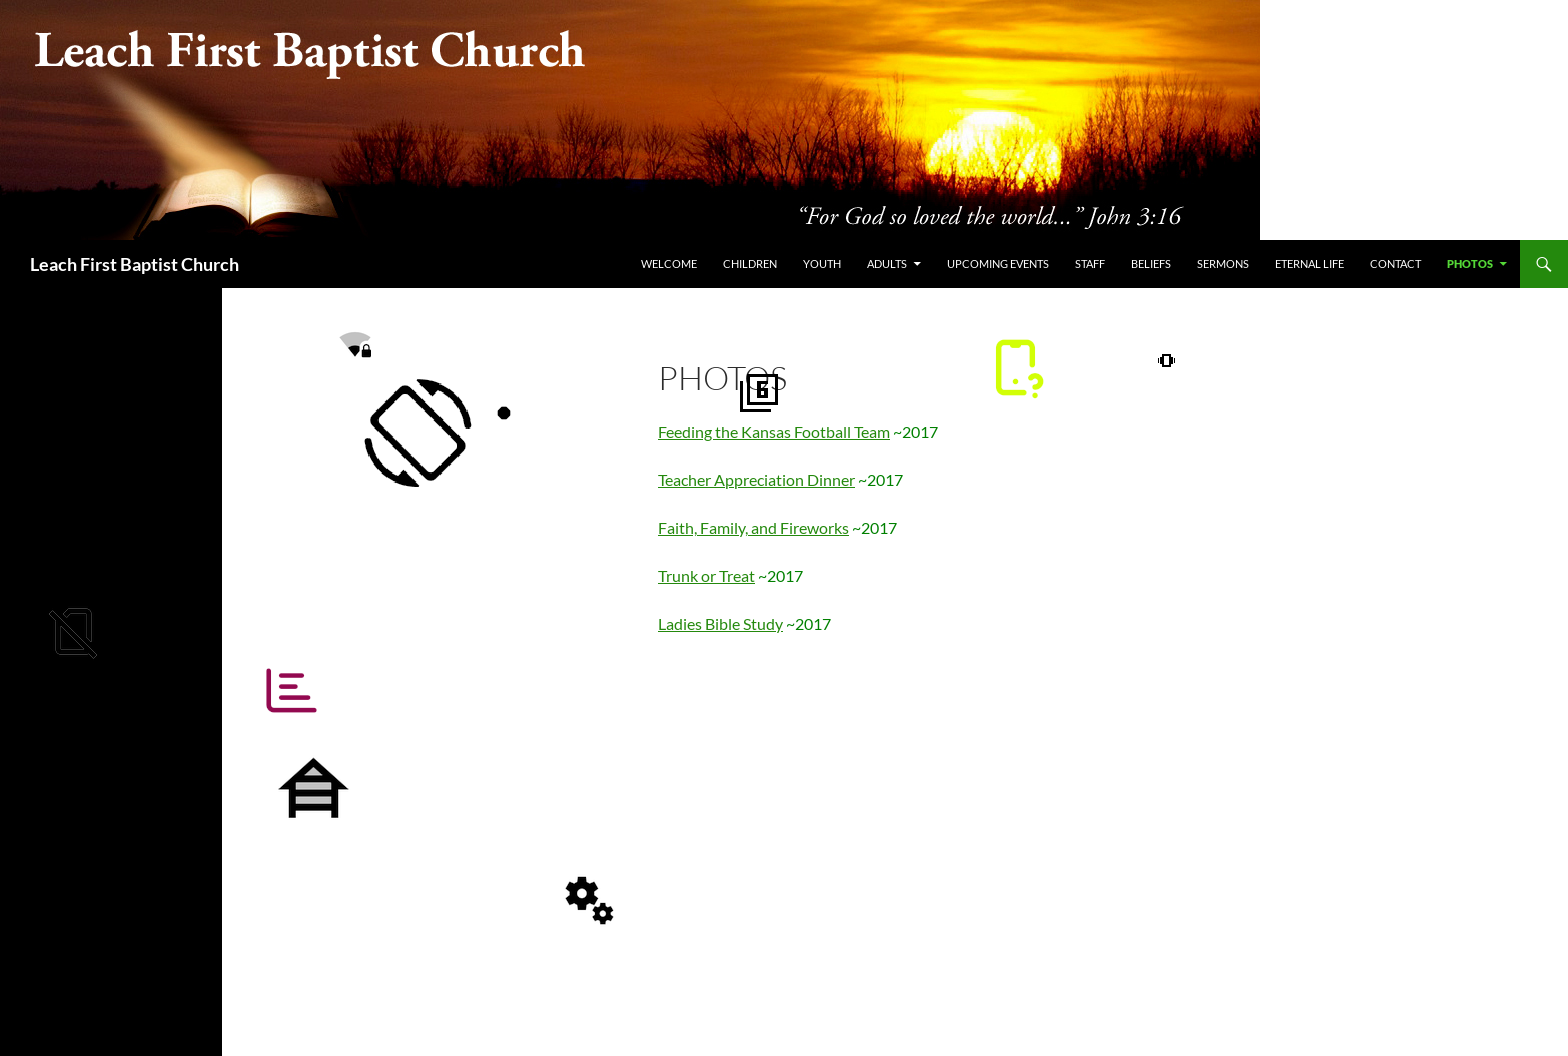 This screenshot has height=1056, width=1568. What do you see at coordinates (1166, 360) in the screenshot?
I see `enable vibration mode for notifications` at bounding box center [1166, 360].